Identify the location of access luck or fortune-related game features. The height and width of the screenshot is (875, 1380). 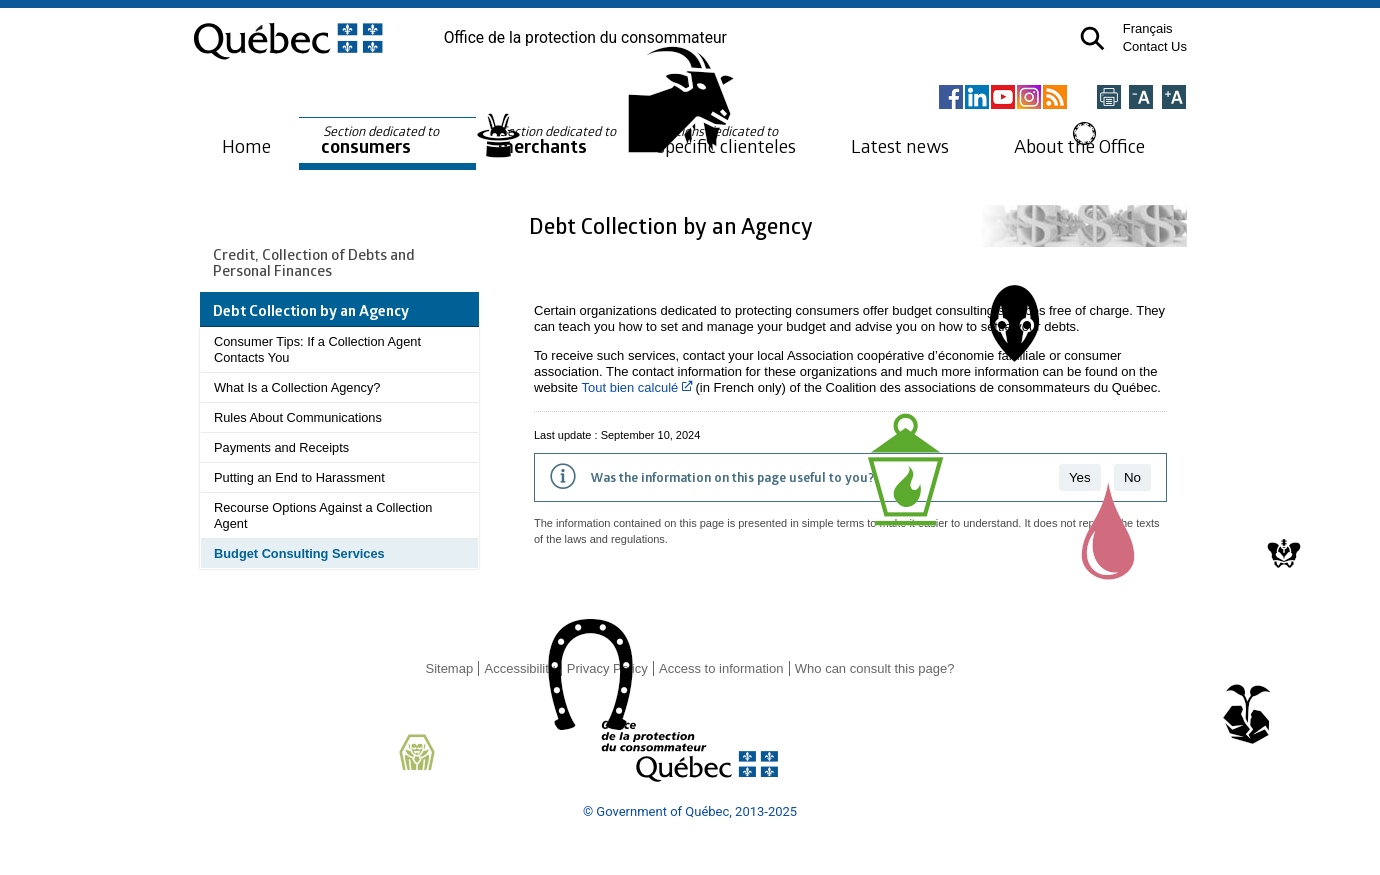
(590, 674).